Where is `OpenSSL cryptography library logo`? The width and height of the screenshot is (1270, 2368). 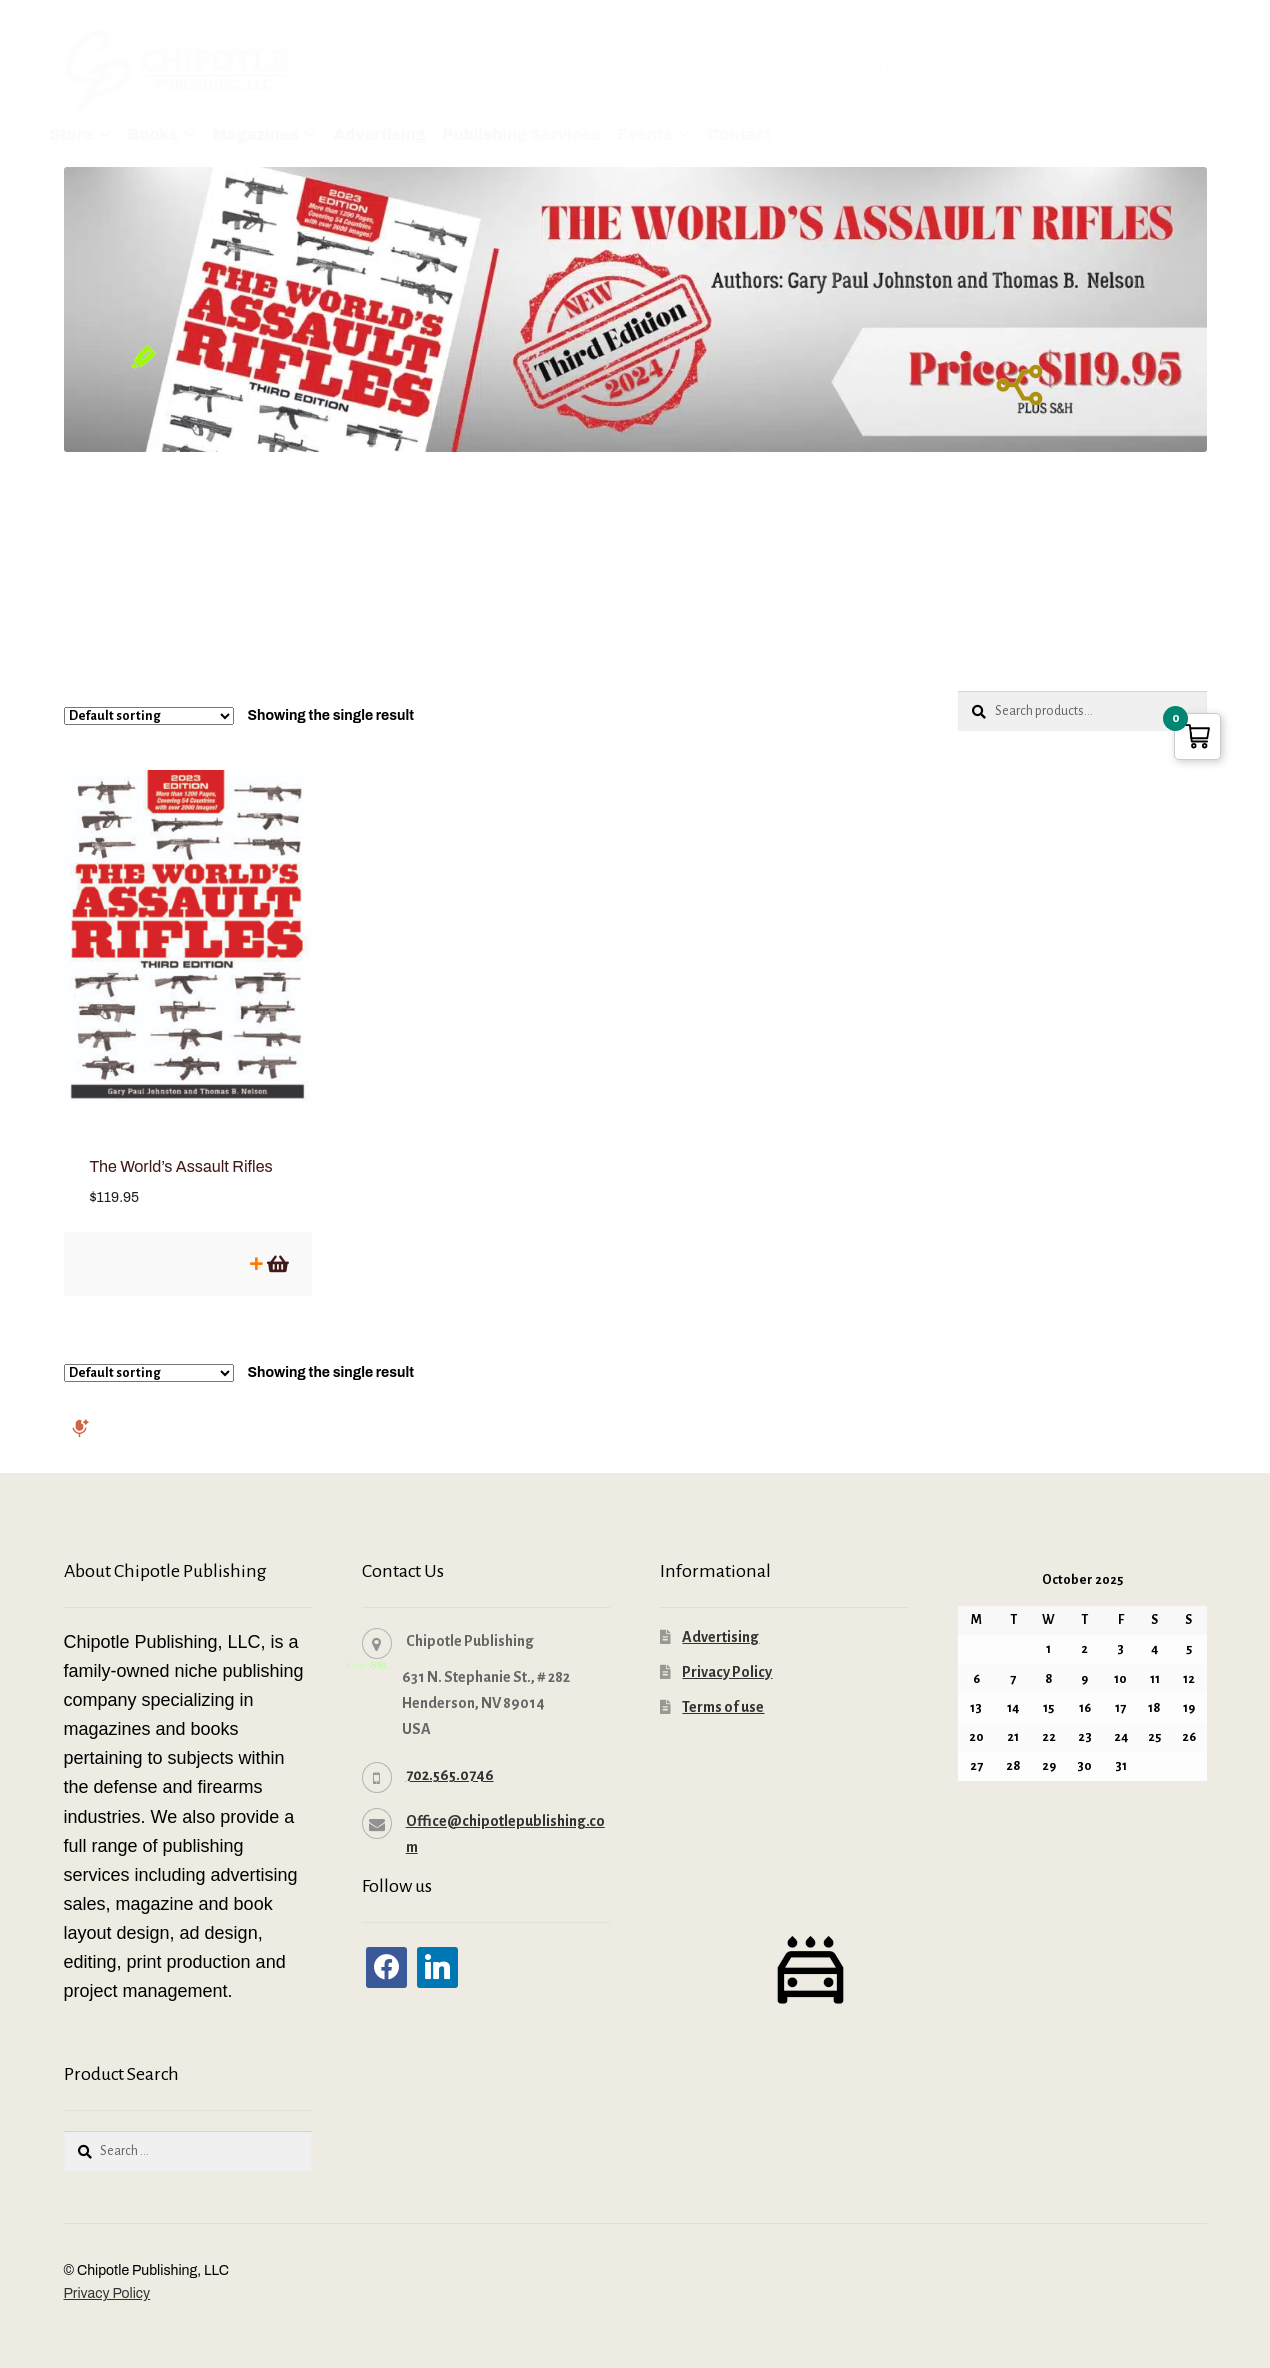 OpenSSL cryptography library logo is located at coordinates (368, 1666).